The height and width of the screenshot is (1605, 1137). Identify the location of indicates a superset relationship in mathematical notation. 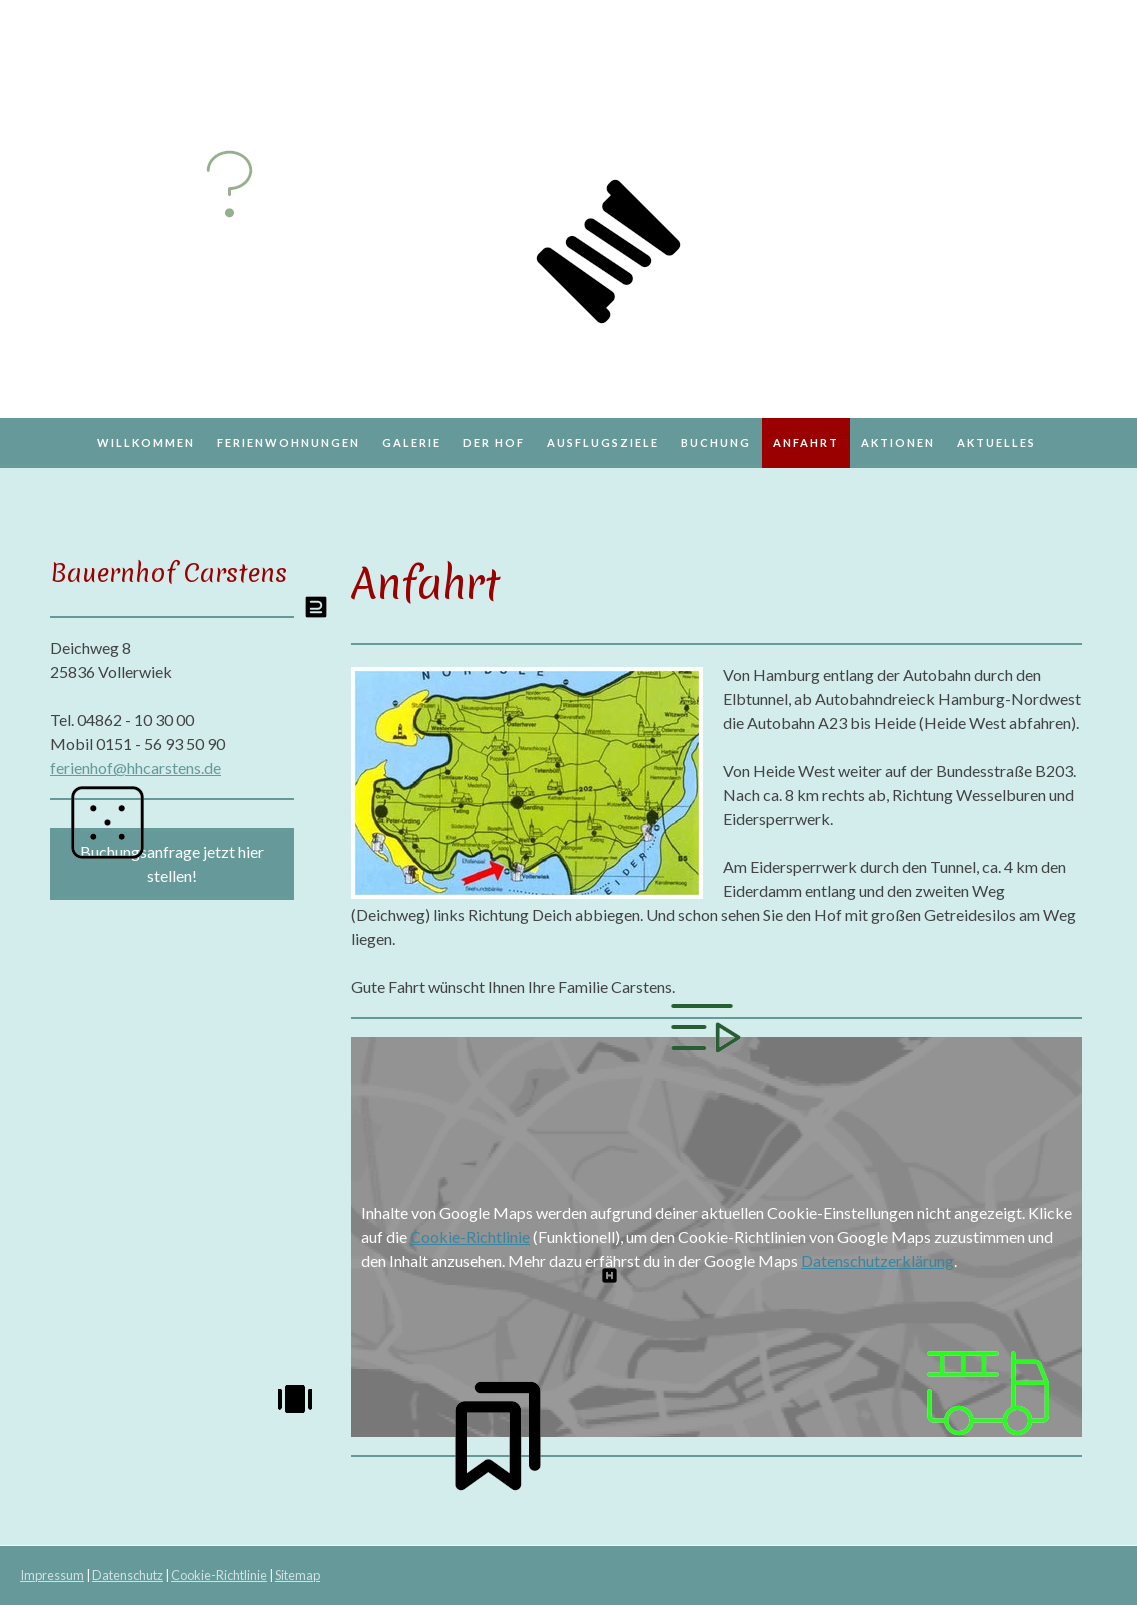
(316, 607).